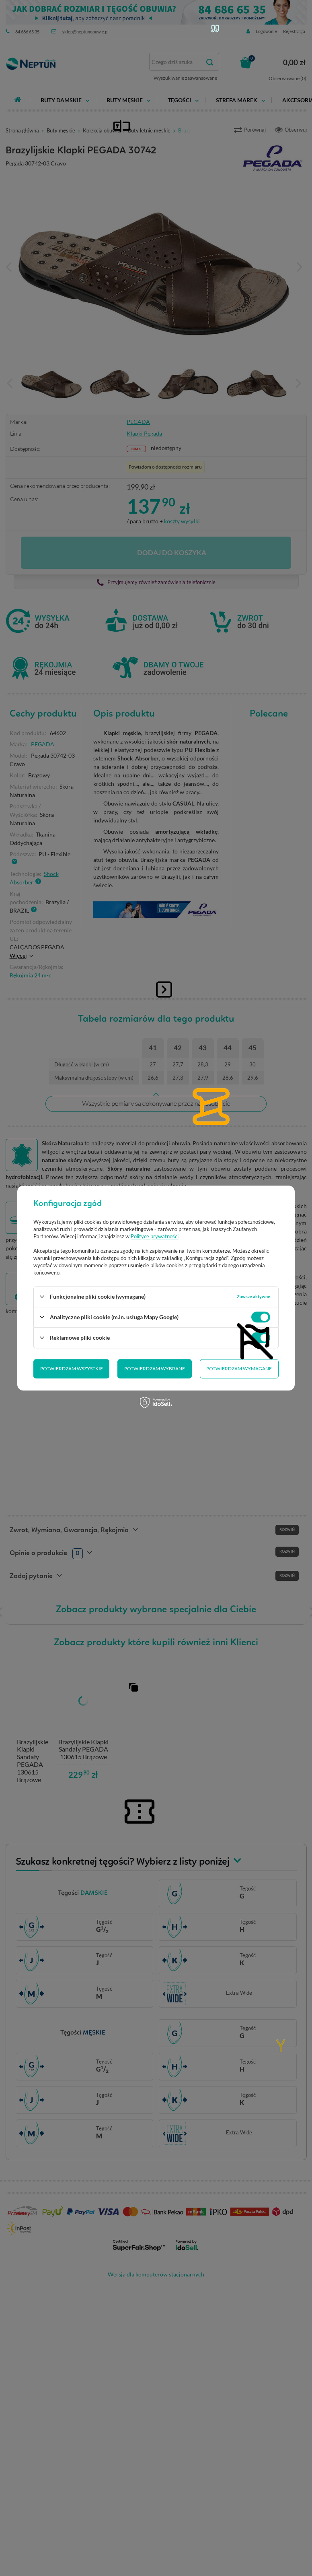  What do you see at coordinates (215, 29) in the screenshot?
I see `insert a block quote` at bounding box center [215, 29].